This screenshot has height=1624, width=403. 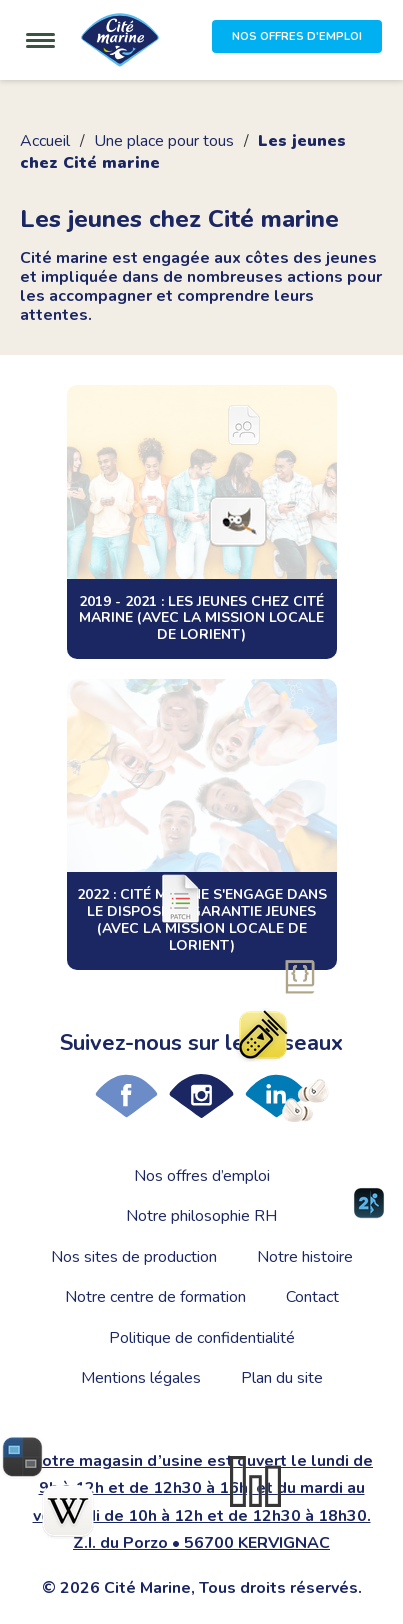 What do you see at coordinates (244, 425) in the screenshot?
I see `credits or attribution text file` at bounding box center [244, 425].